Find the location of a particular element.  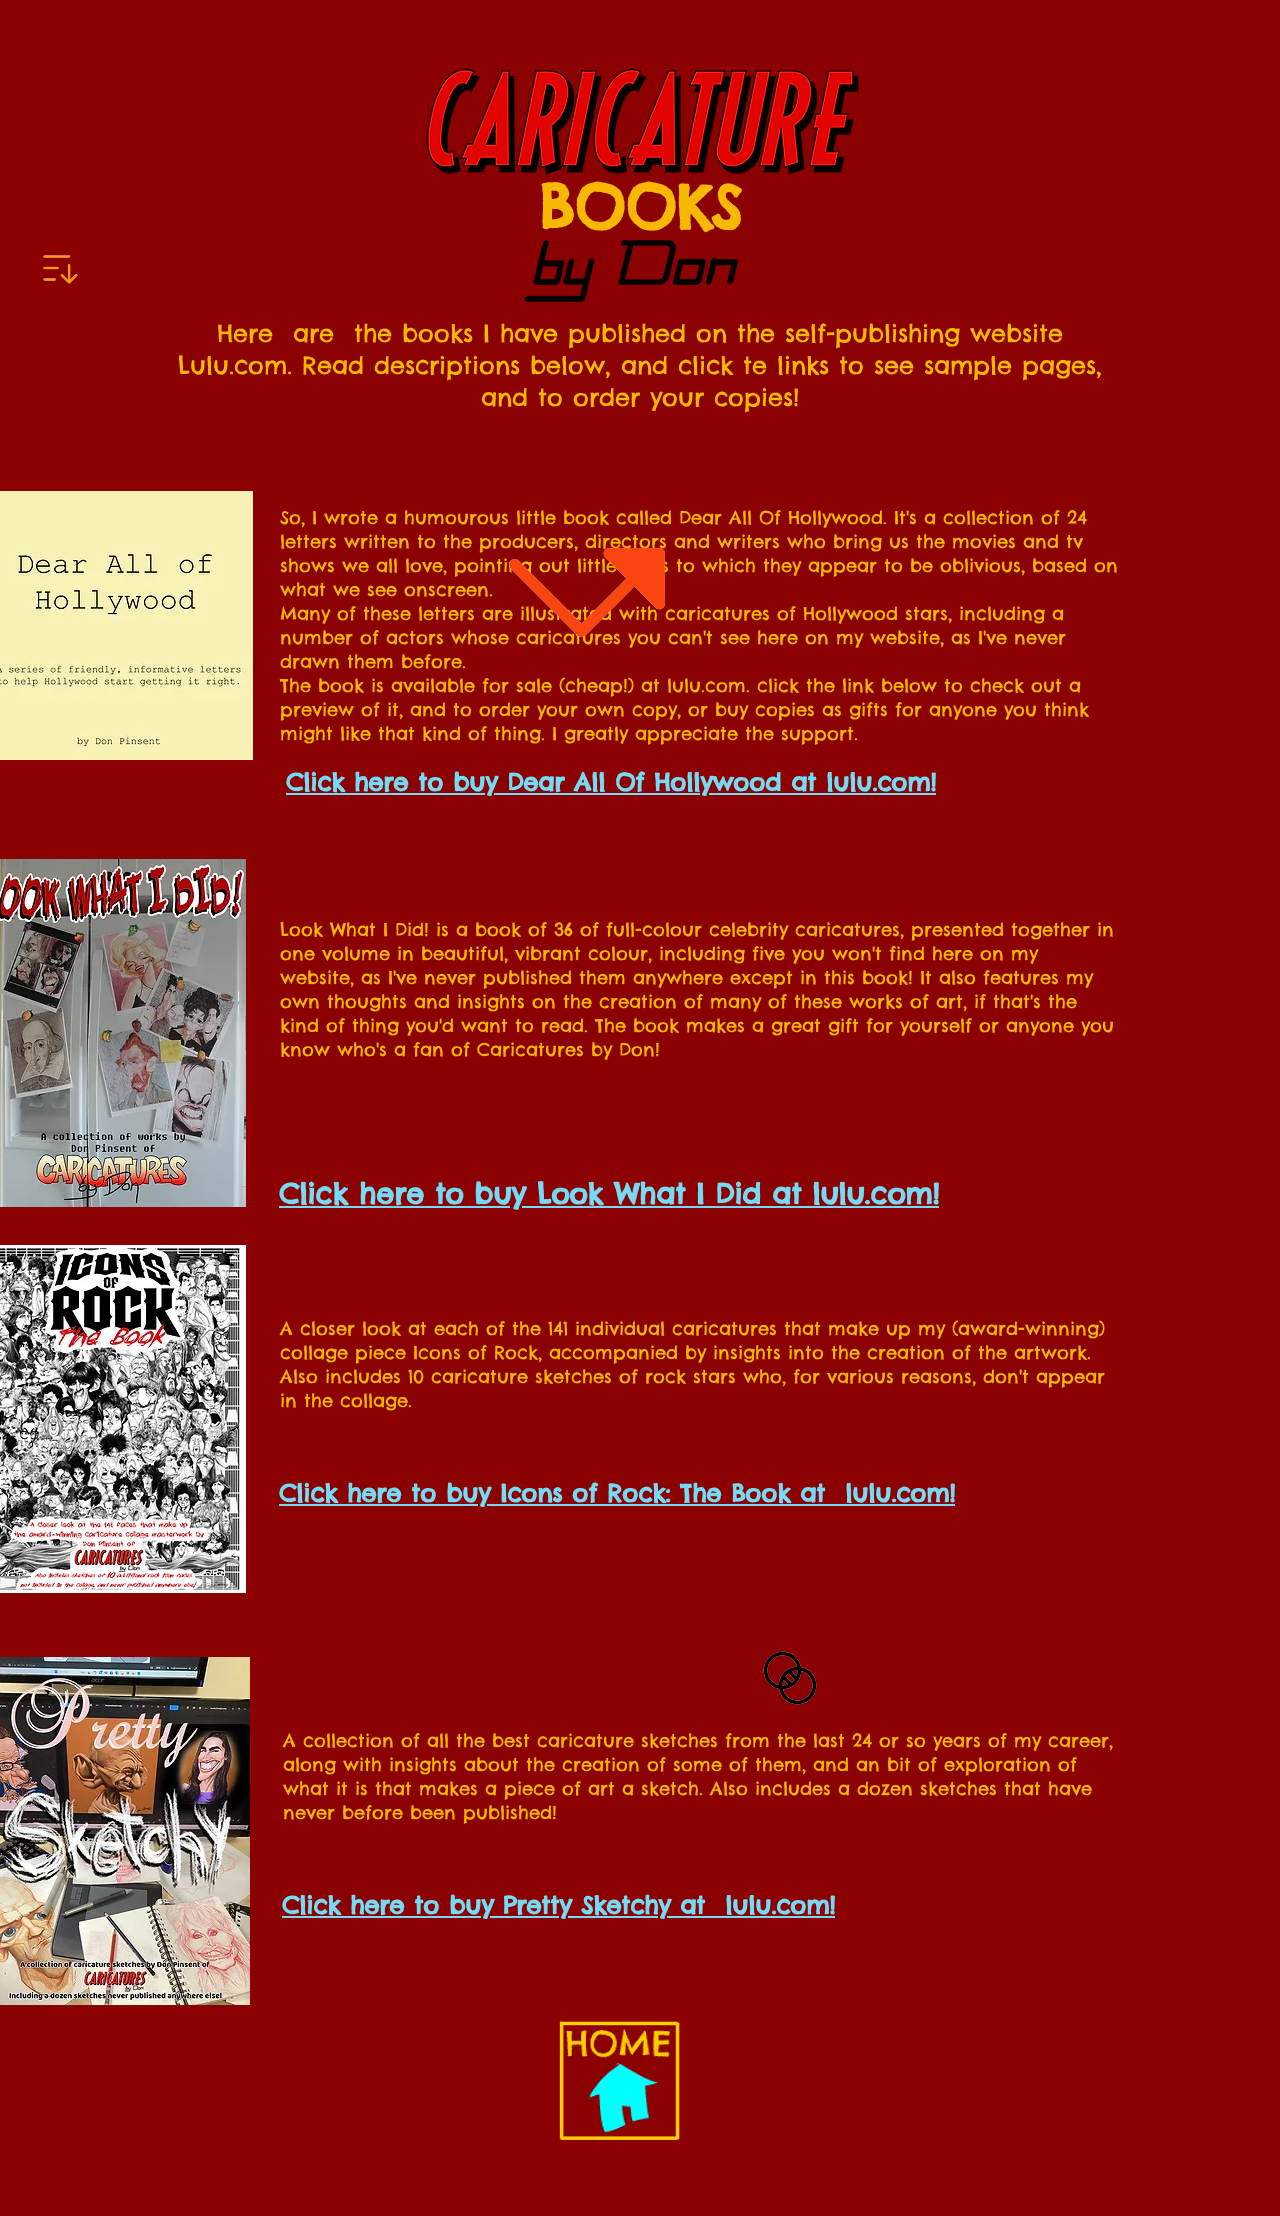

apply intersection operation to selected shapes is located at coordinates (790, 1678).